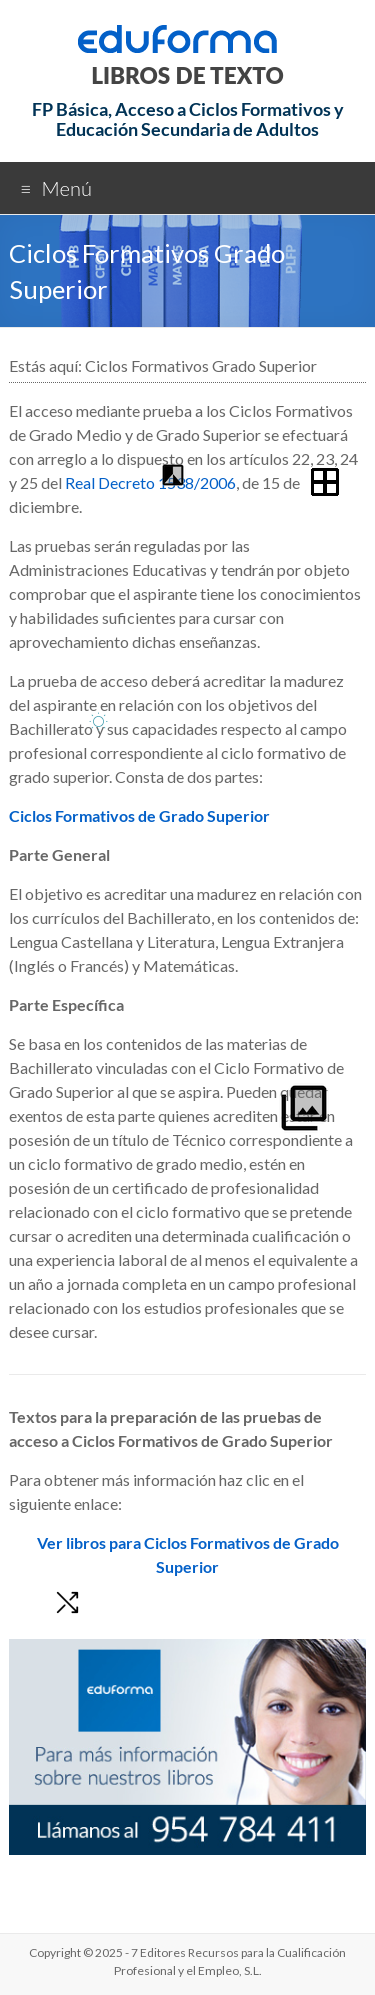 The height and width of the screenshot is (1995, 375). Describe the element at coordinates (325, 482) in the screenshot. I see `apply borders to all cells in a table or grid` at that location.